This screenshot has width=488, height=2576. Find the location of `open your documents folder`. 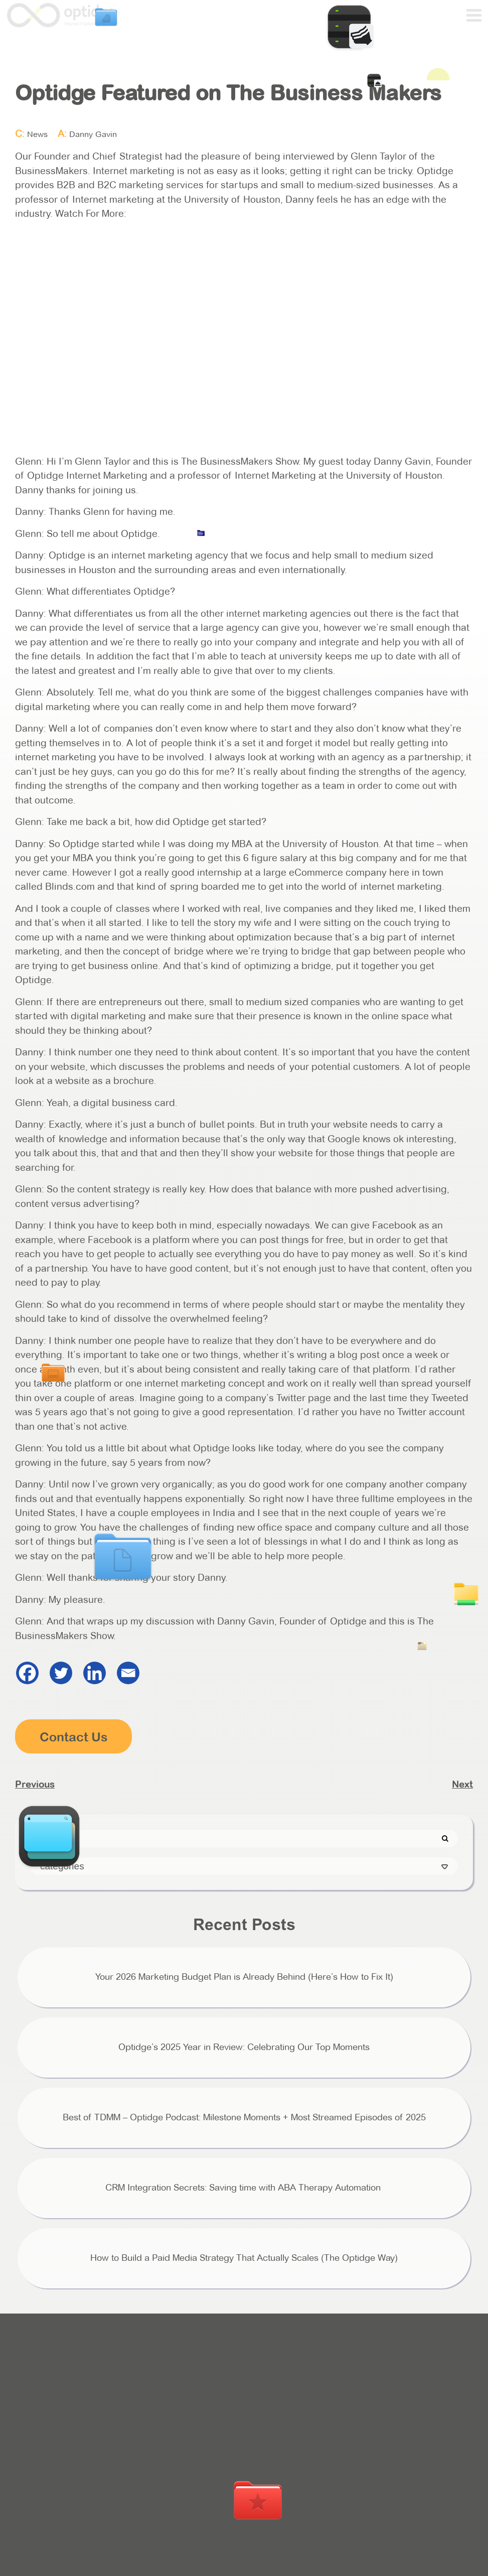

open your documents folder is located at coordinates (123, 1556).